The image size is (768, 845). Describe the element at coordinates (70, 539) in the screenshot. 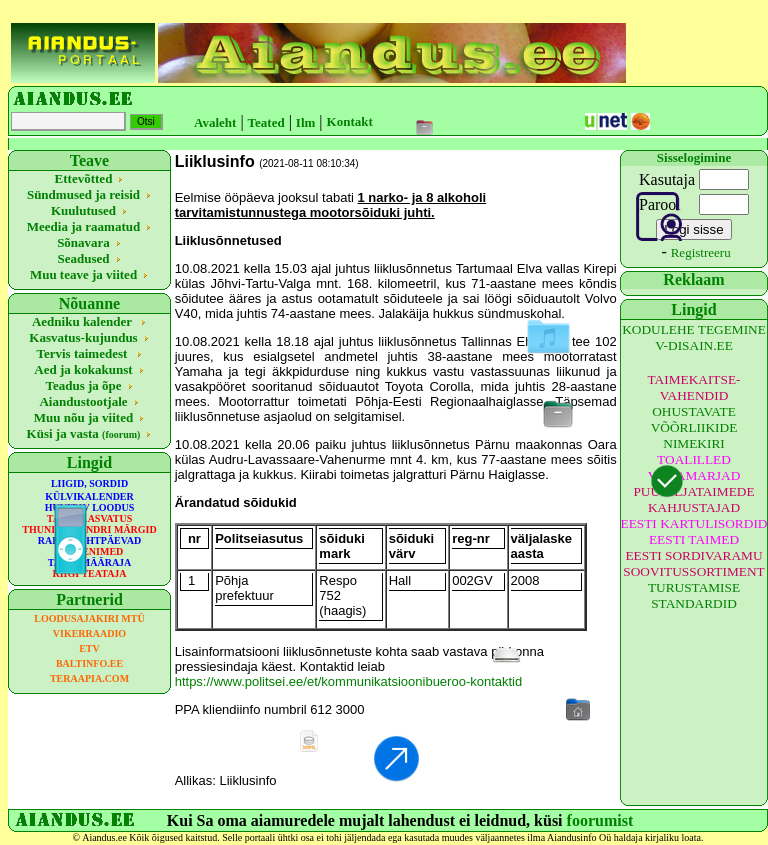

I see `iPod nano device connected` at that location.